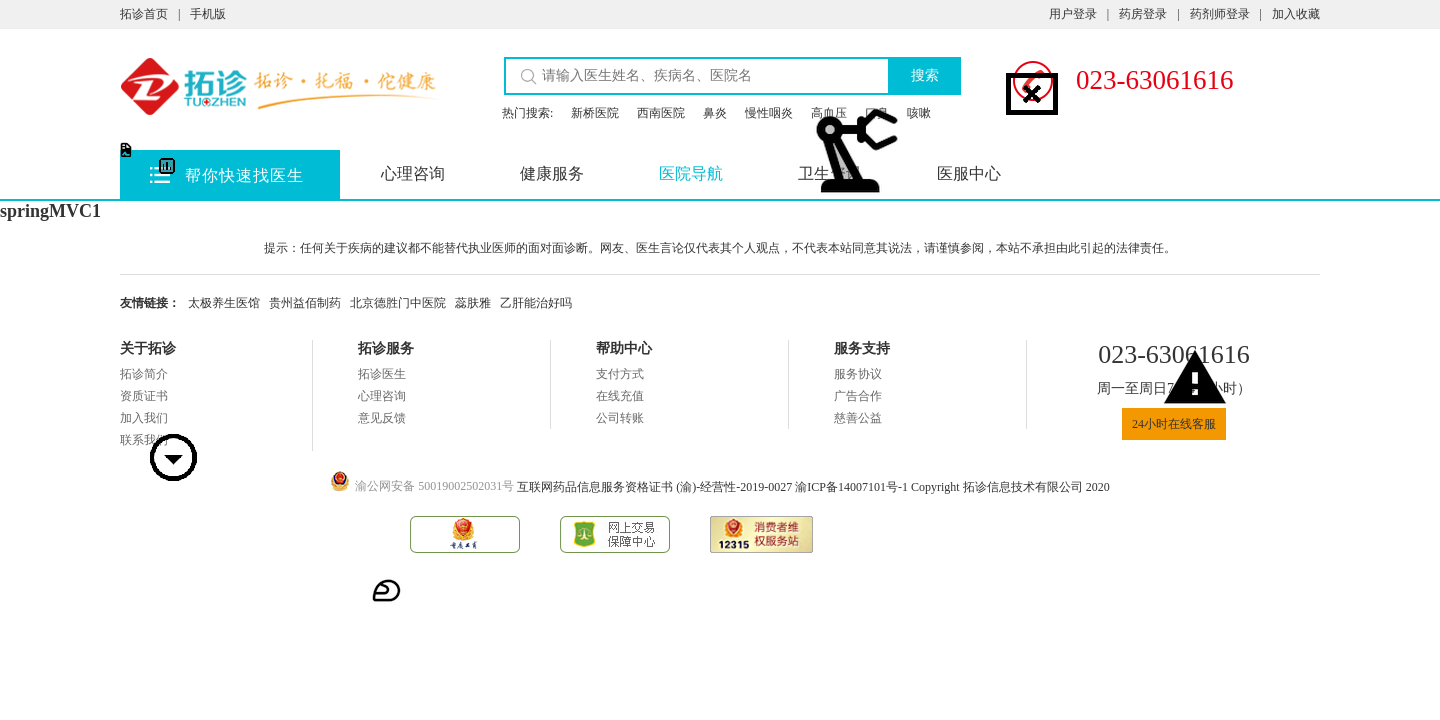 The height and width of the screenshot is (720, 1440). Describe the element at coordinates (167, 166) in the screenshot. I see `view poll results` at that location.